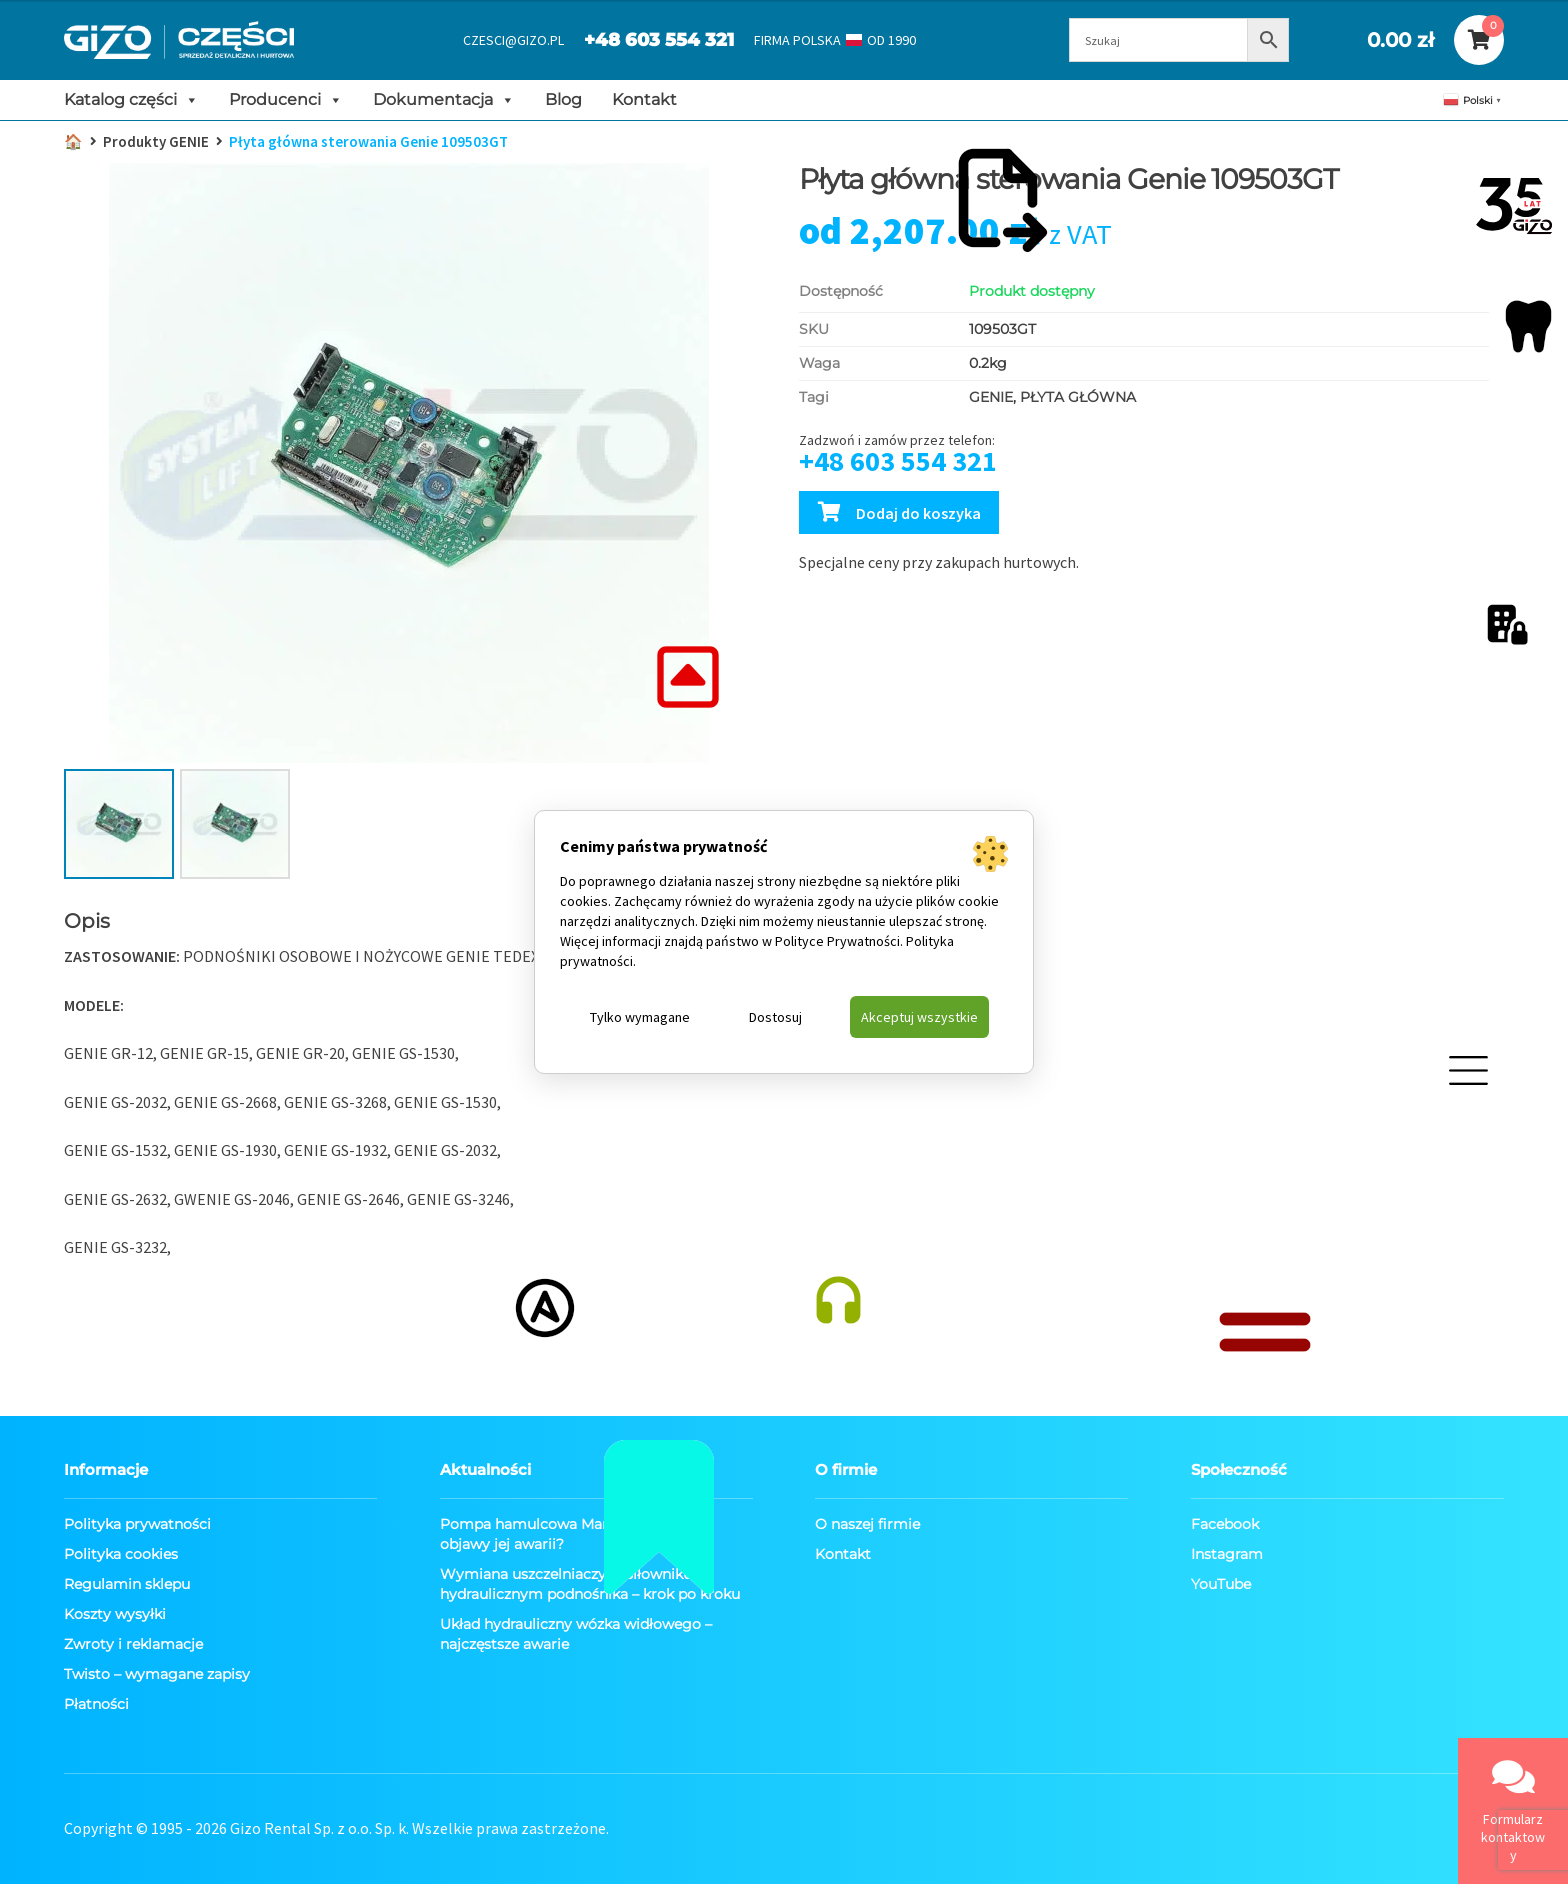 Image resolution: width=1568 pixels, height=1884 pixels. What do you see at coordinates (838, 1301) in the screenshot?
I see `access audio or music player` at bounding box center [838, 1301].